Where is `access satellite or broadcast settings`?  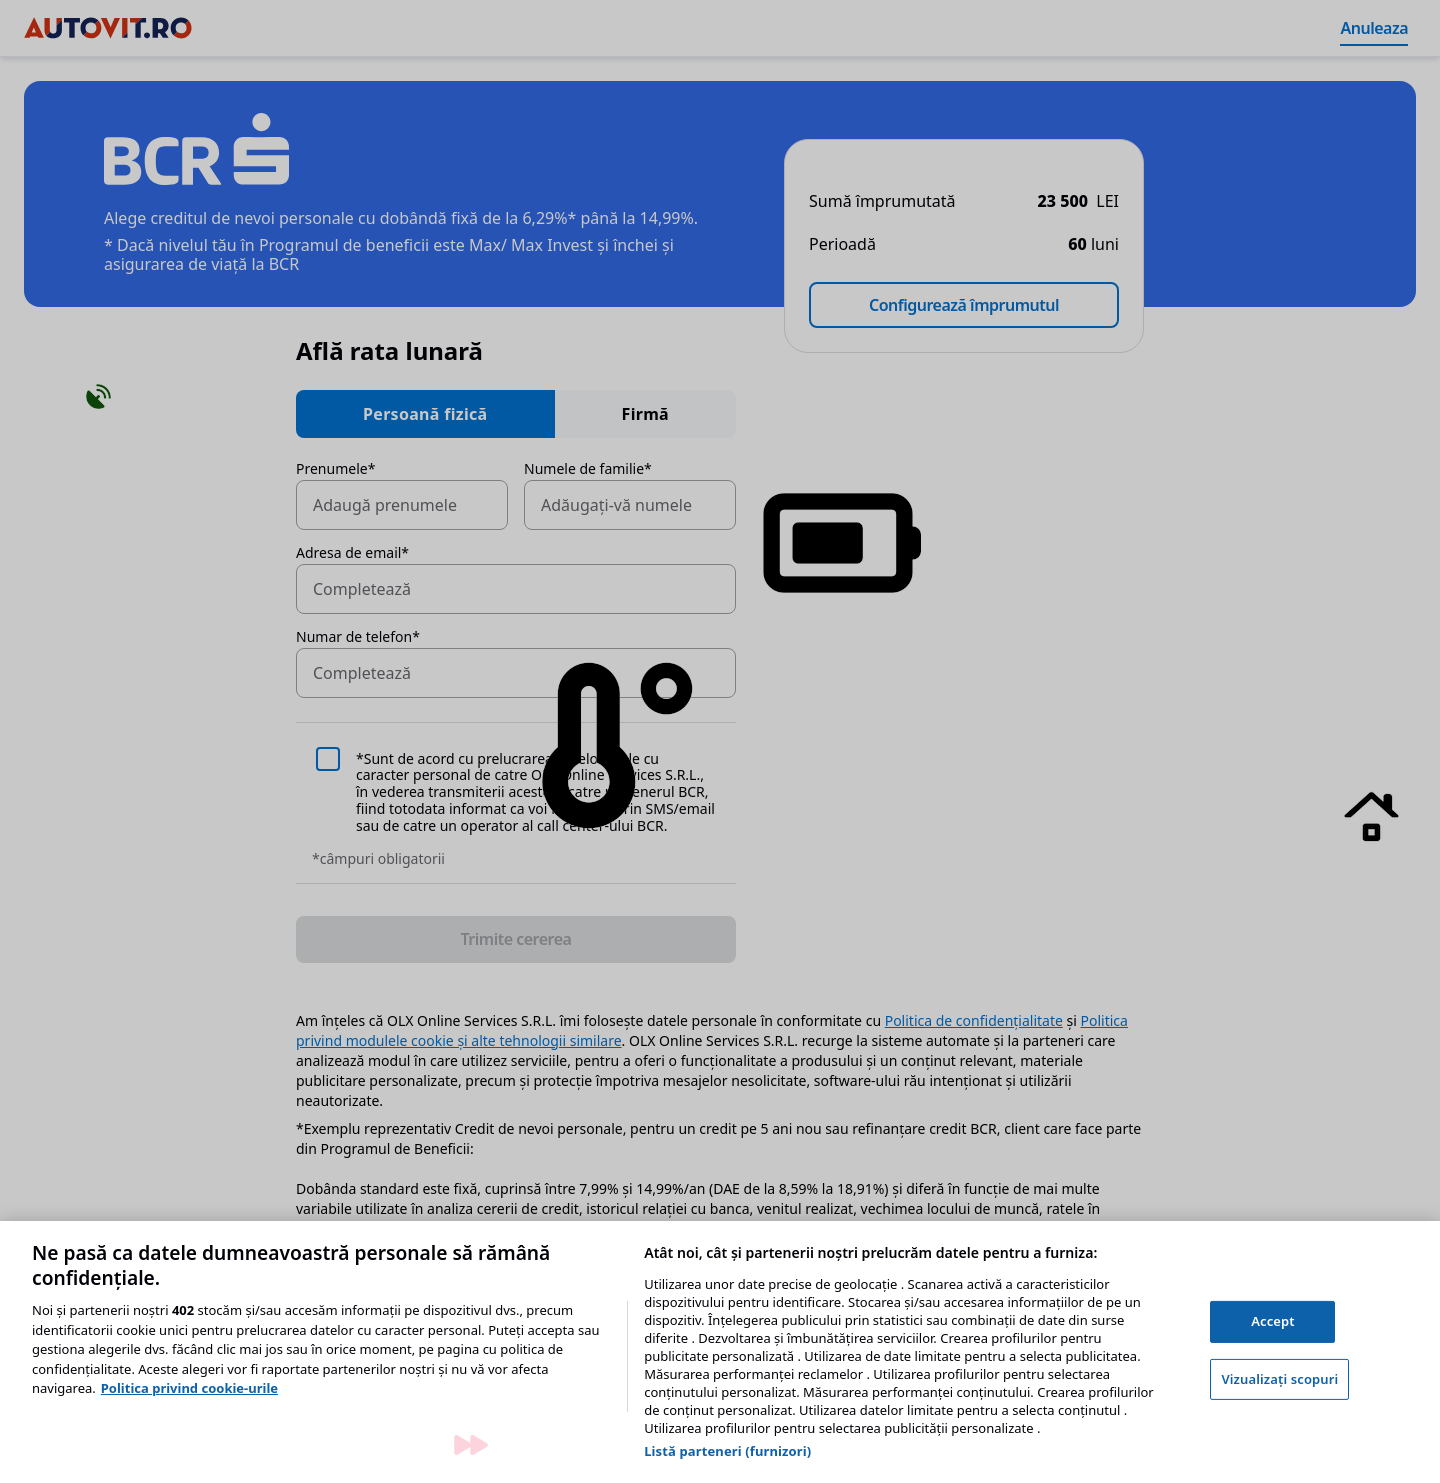
access satellite or broadcast settings is located at coordinates (98, 396).